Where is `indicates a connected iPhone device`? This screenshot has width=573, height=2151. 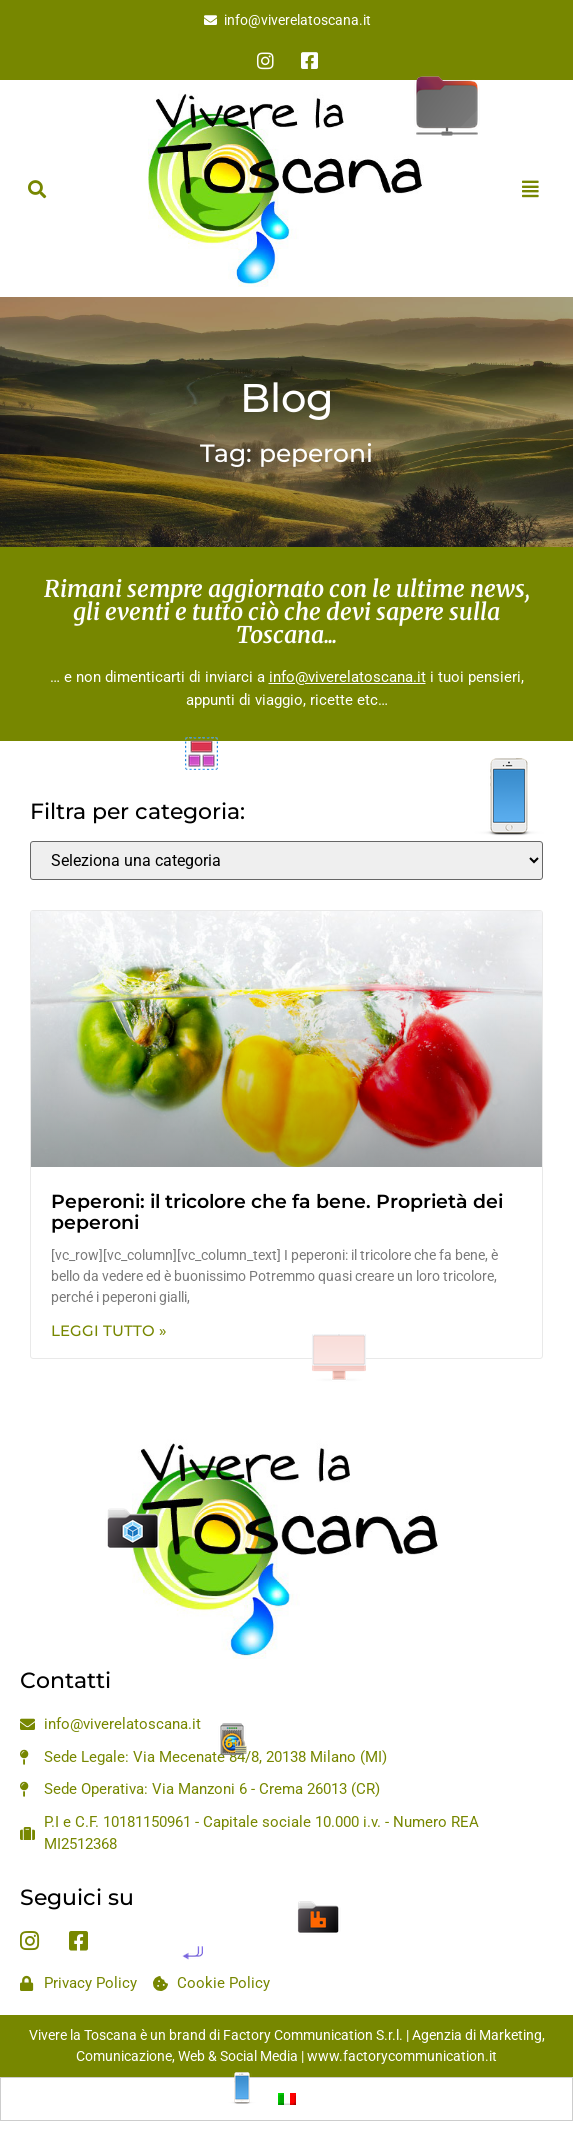 indicates a connected iPhone device is located at coordinates (509, 797).